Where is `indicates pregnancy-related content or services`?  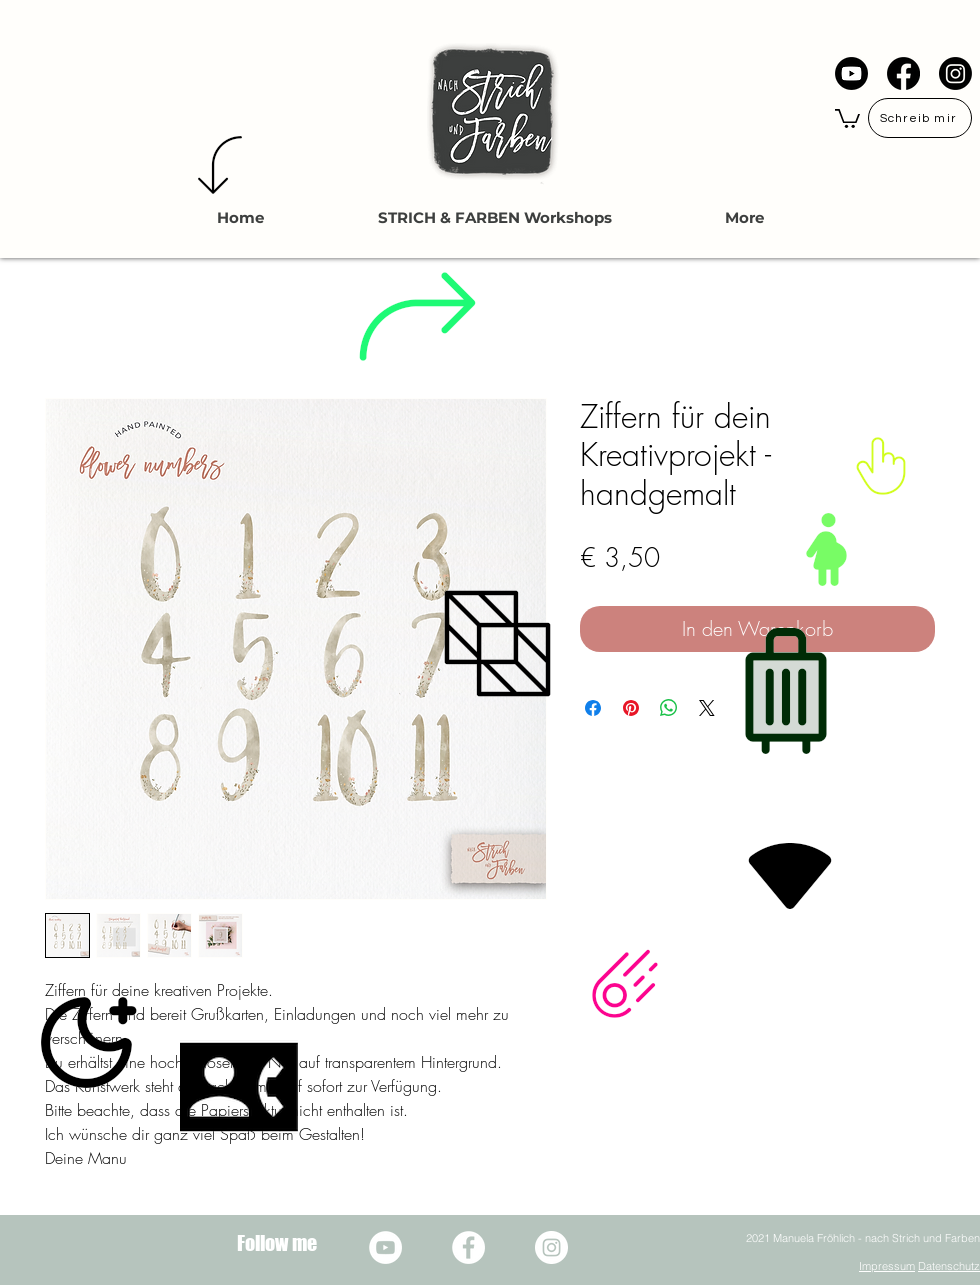
indicates pregnancy-related content or services is located at coordinates (828, 549).